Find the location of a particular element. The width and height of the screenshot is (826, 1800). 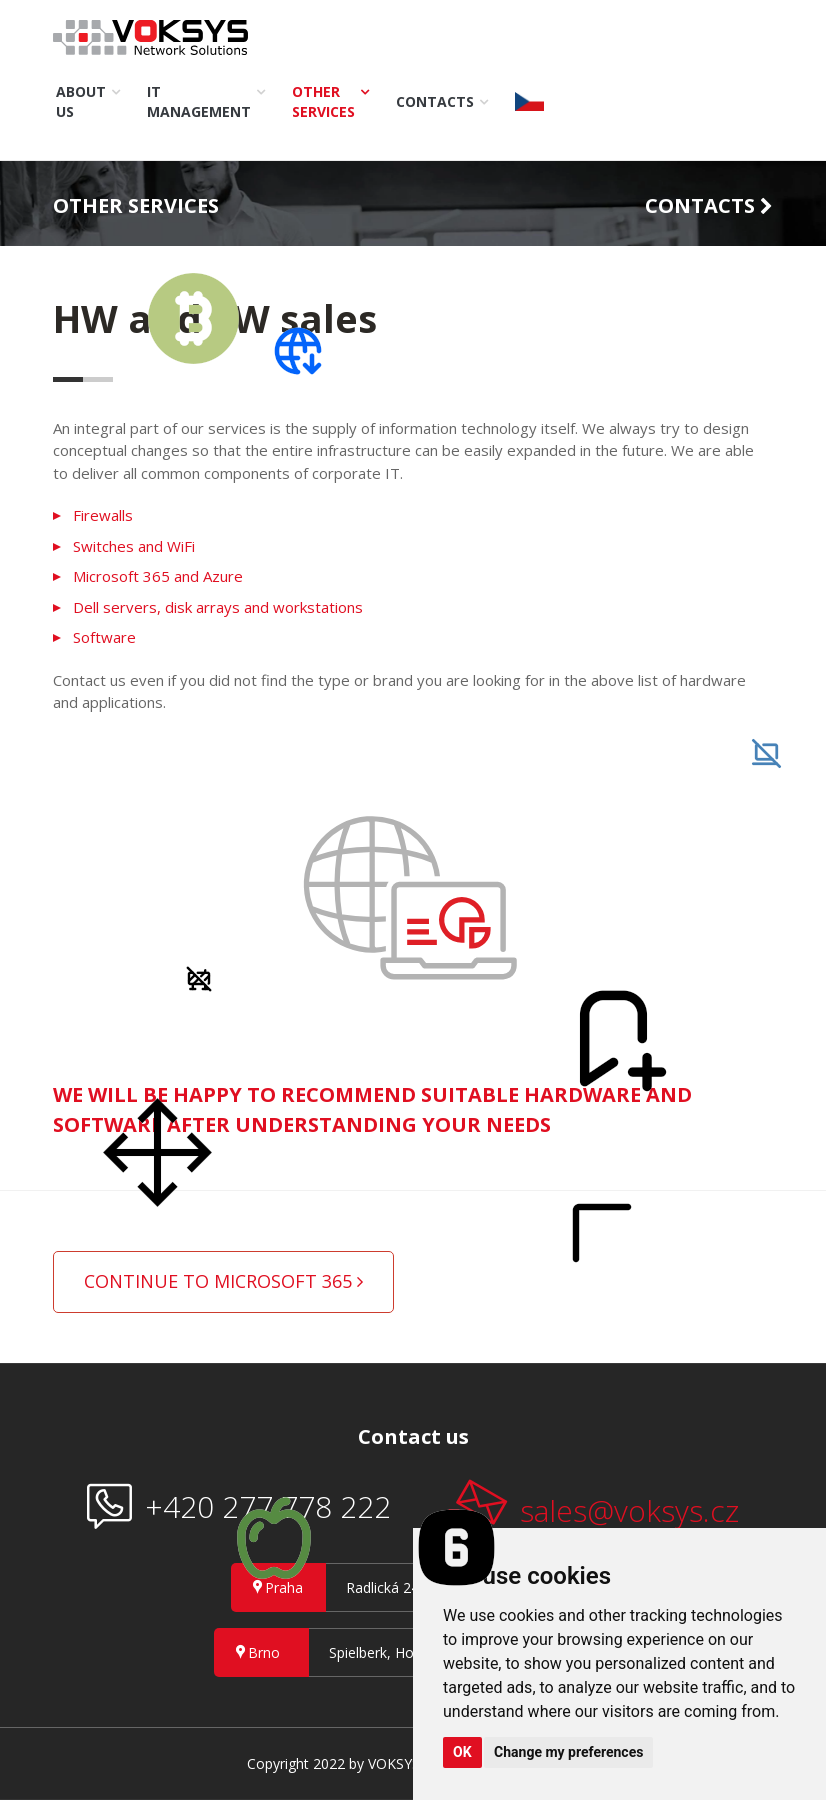

move or reposition an element is located at coordinates (157, 1152).